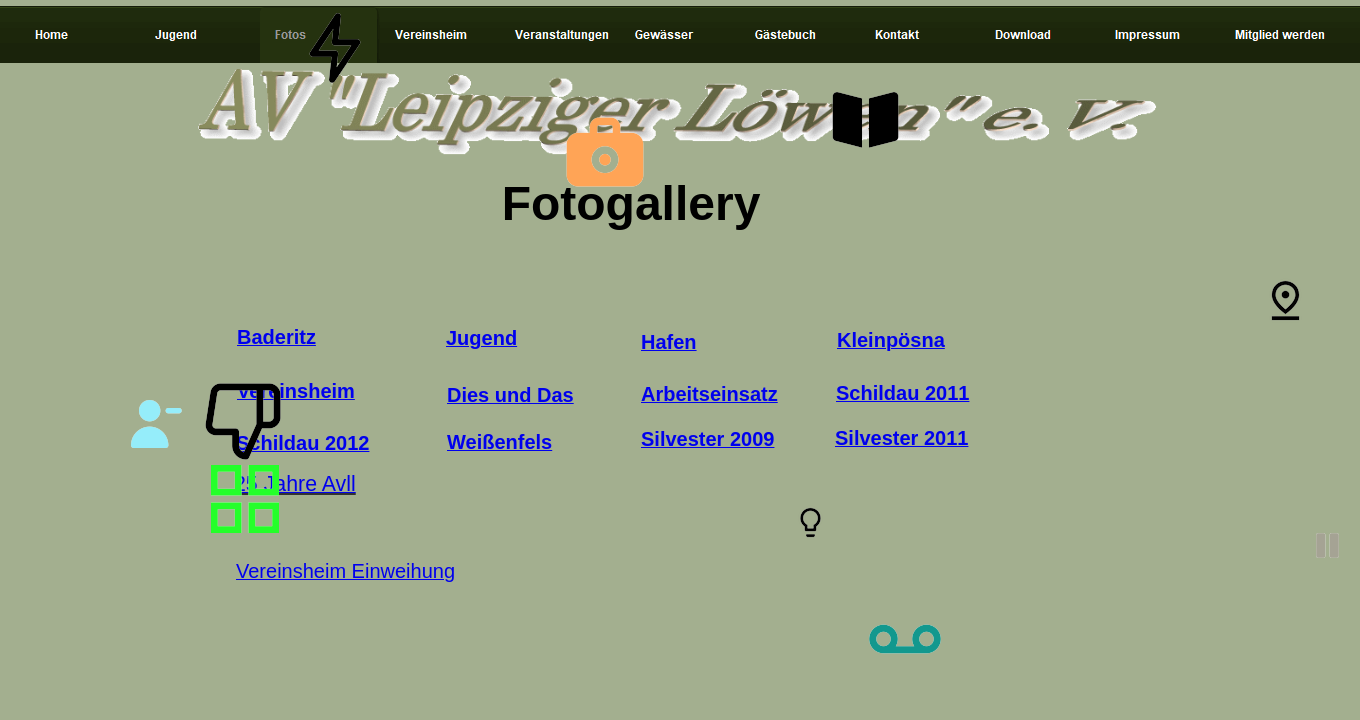 The height and width of the screenshot is (720, 1360). What do you see at coordinates (245, 499) in the screenshot?
I see `switch to grid view` at bounding box center [245, 499].